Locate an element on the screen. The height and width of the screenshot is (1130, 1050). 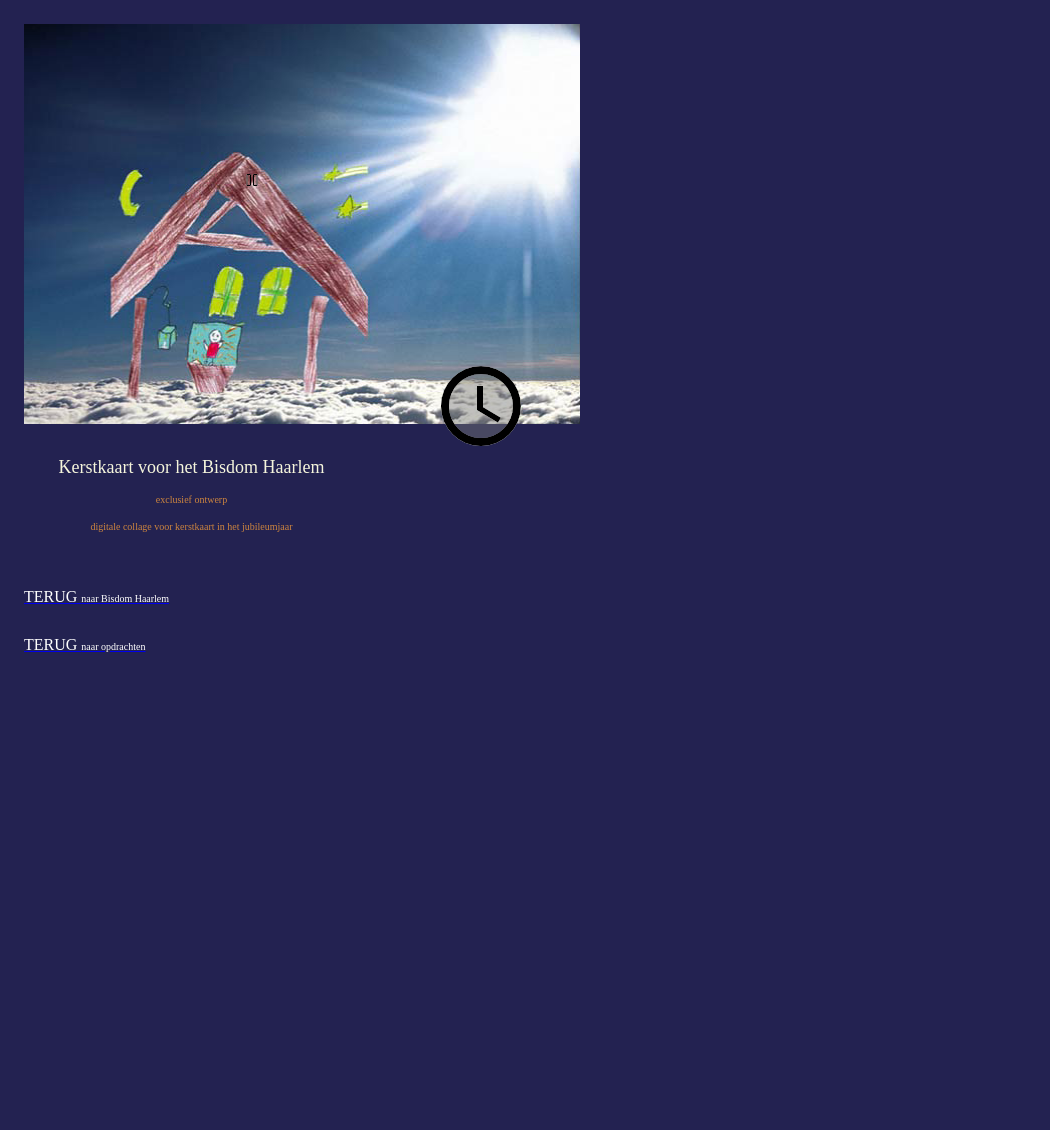
pause media playback is located at coordinates (252, 180).